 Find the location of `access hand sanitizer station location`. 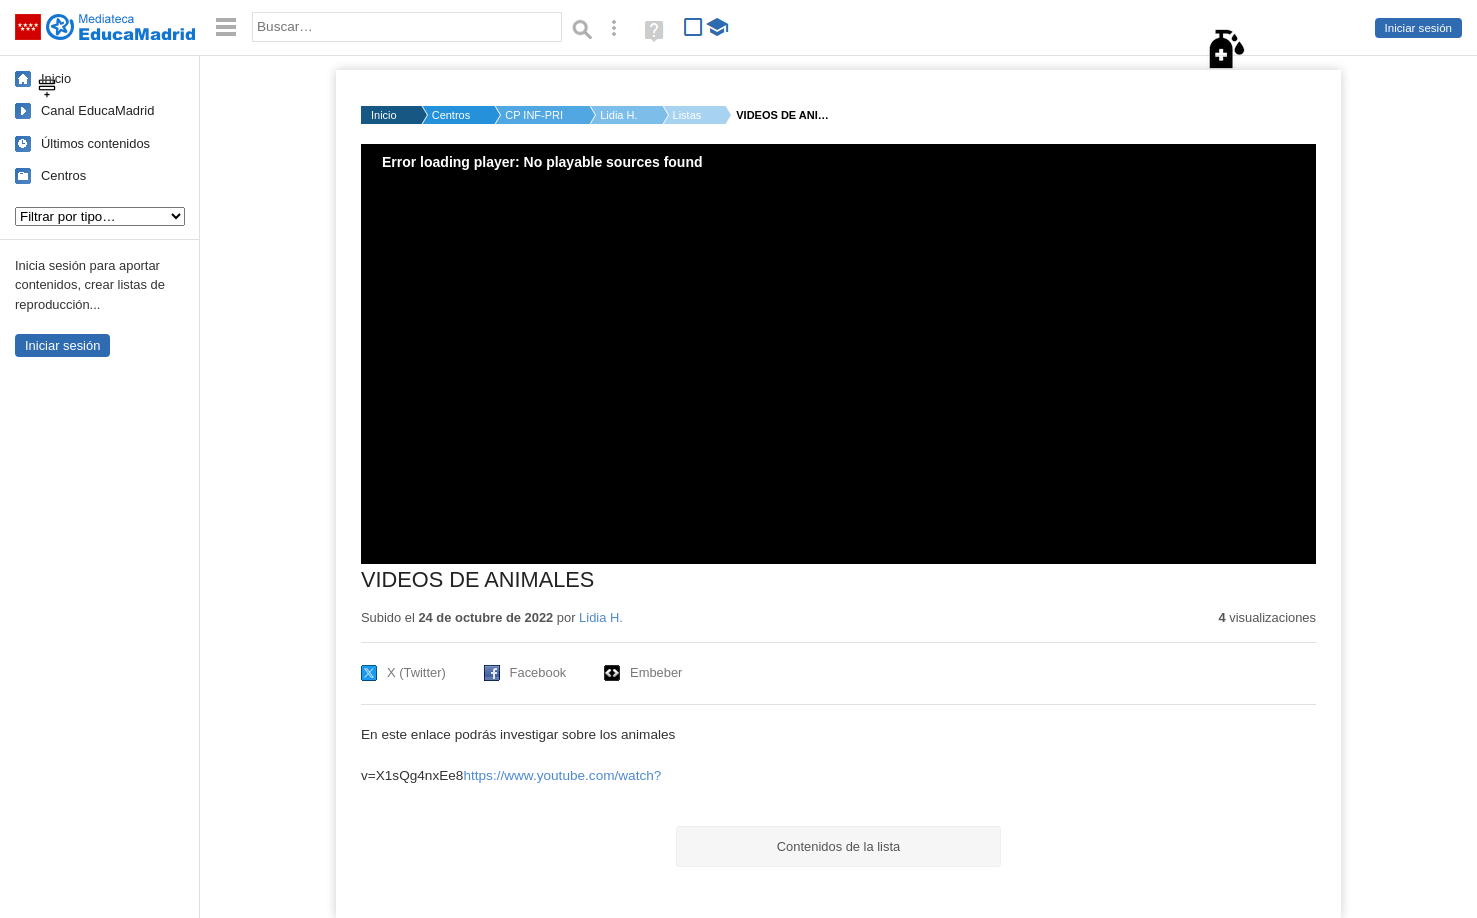

access hand sanitizer station location is located at coordinates (1225, 49).